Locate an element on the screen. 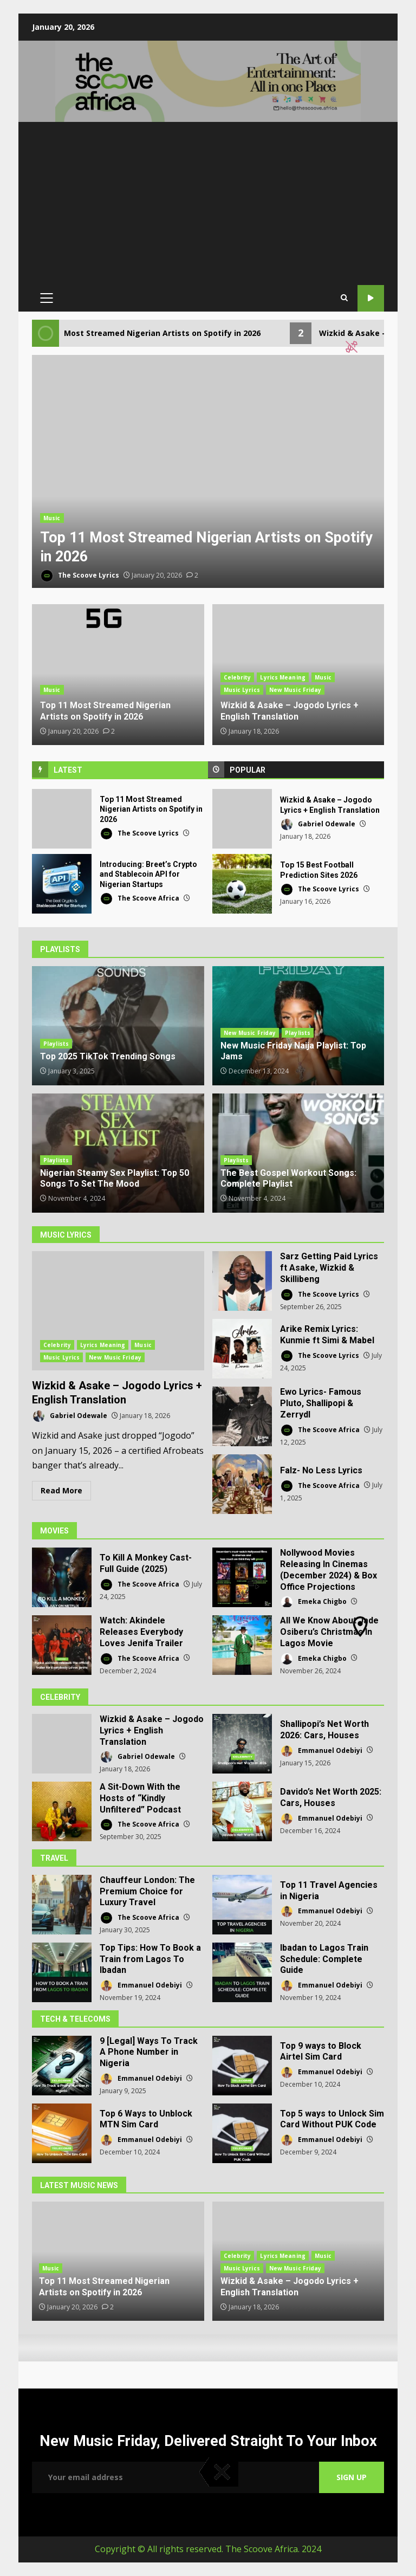  delete the last character entered is located at coordinates (219, 2472).